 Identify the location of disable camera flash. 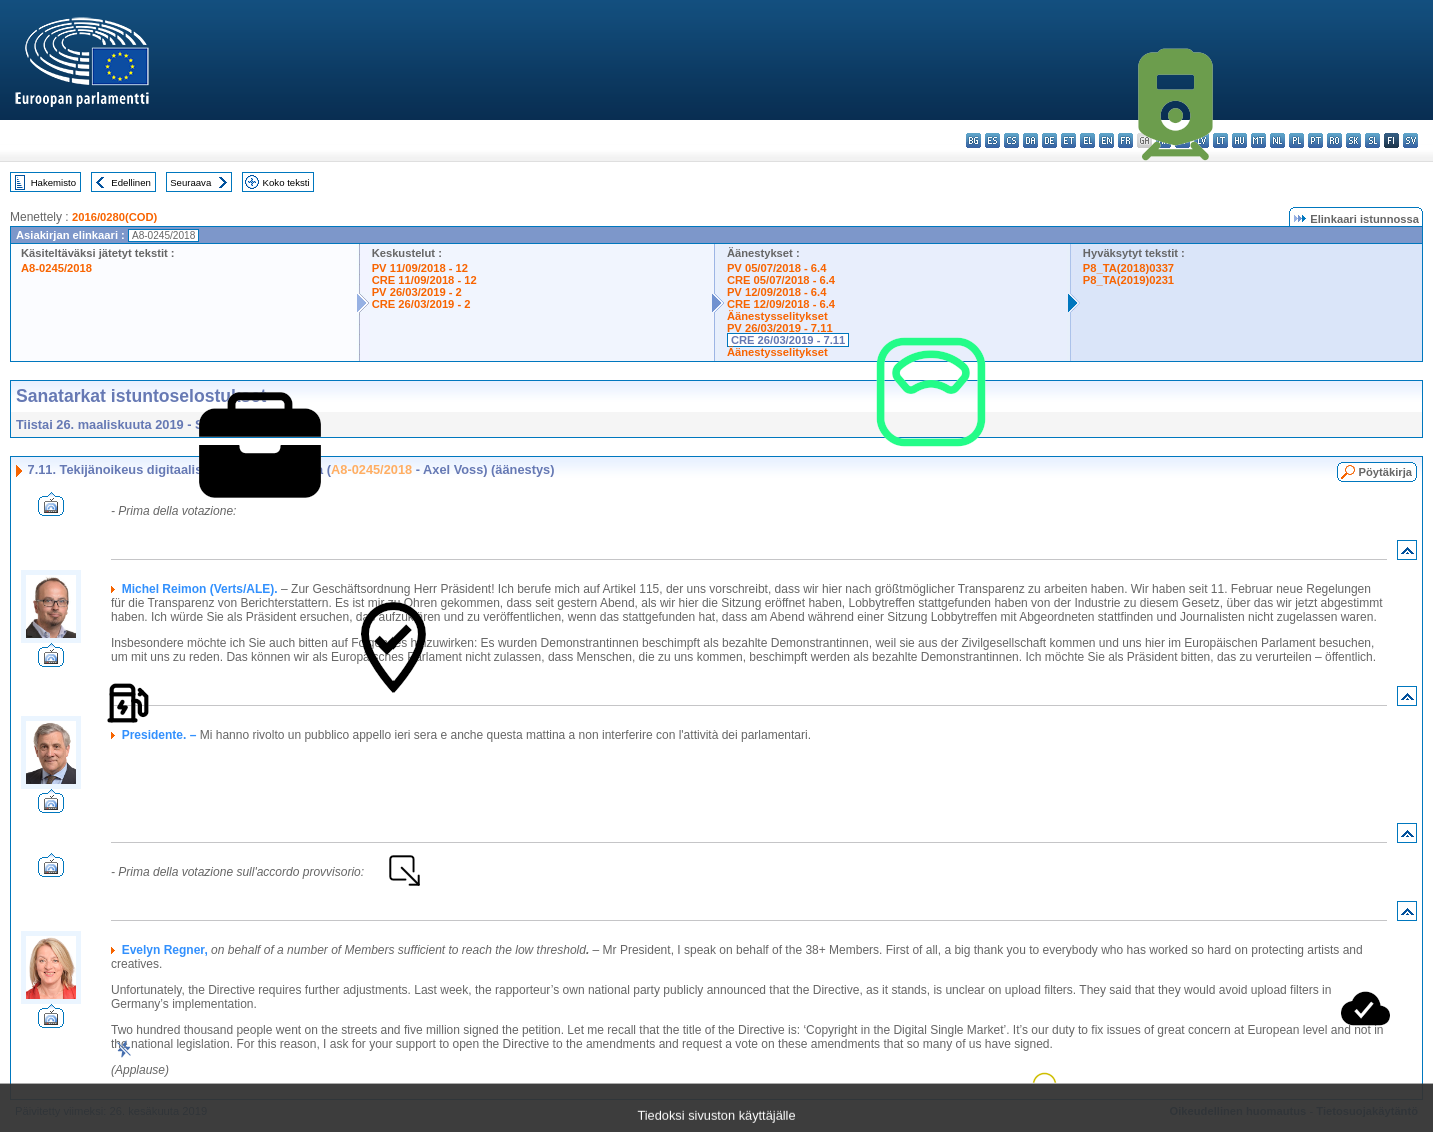
(124, 1049).